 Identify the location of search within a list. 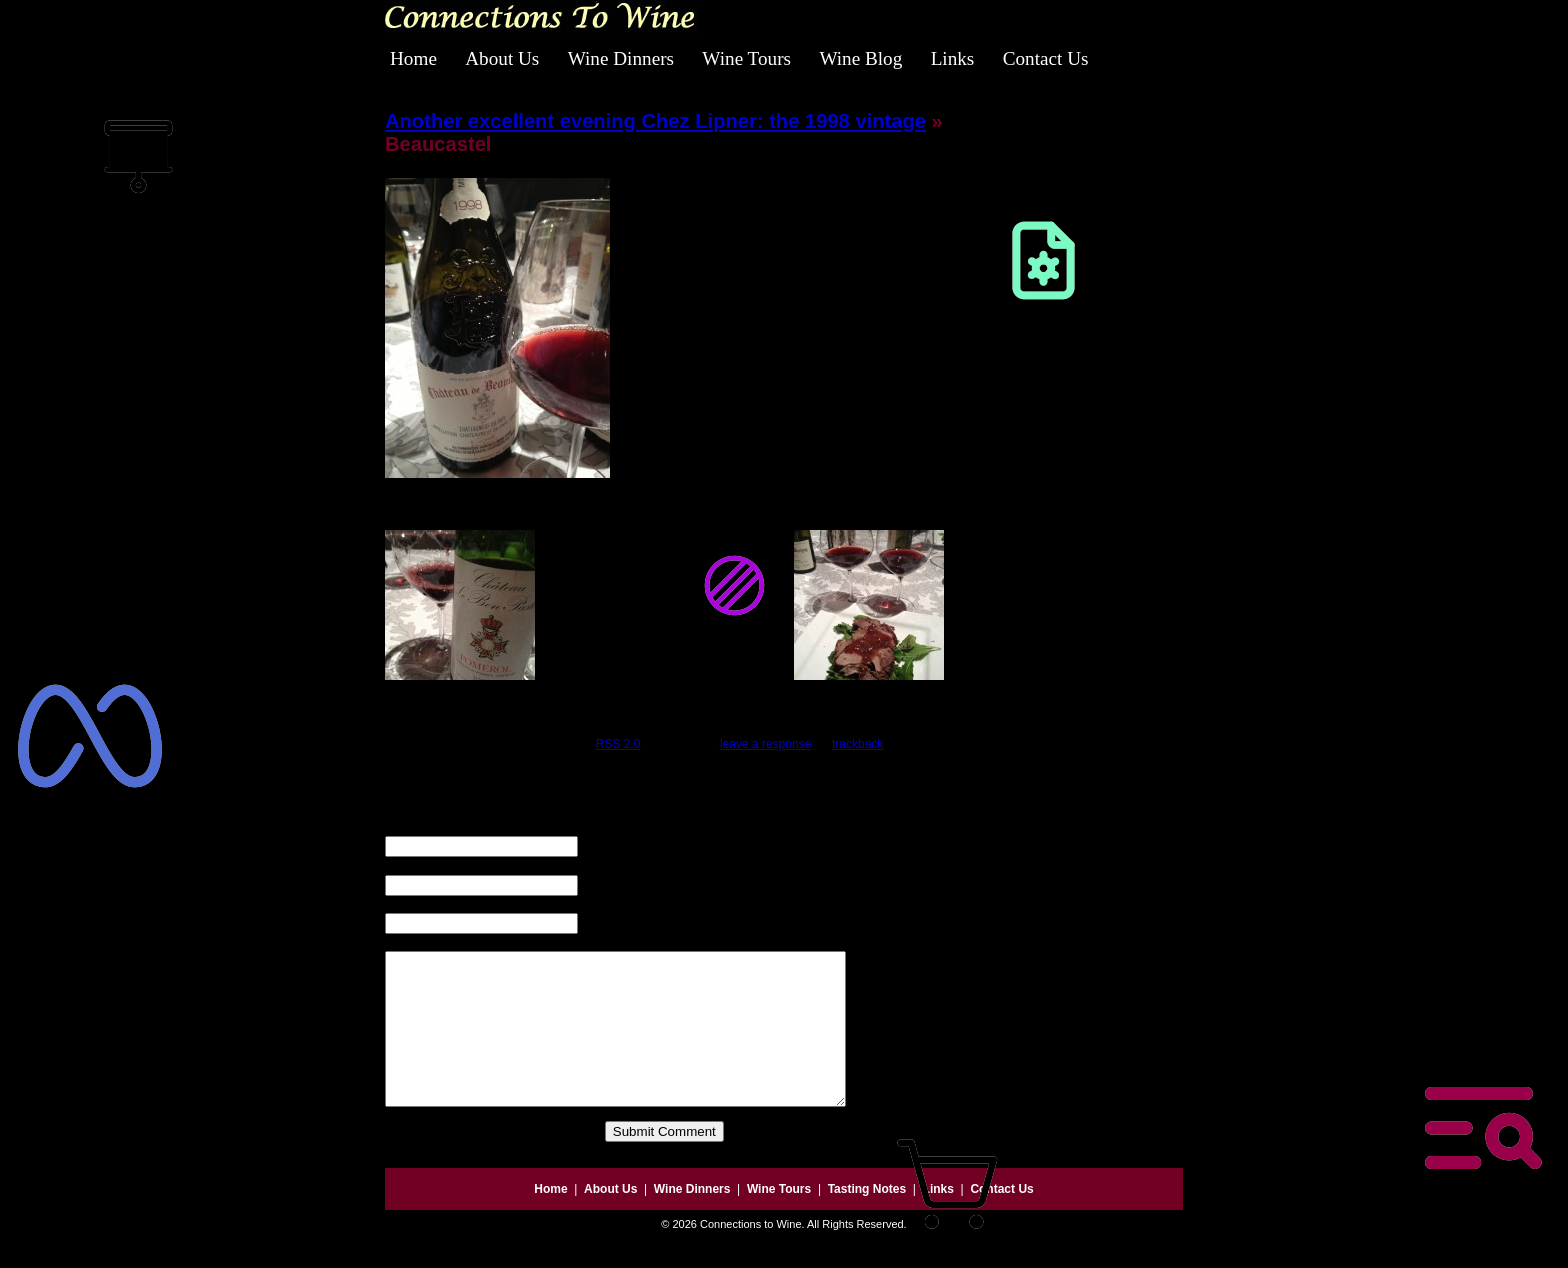
(1479, 1128).